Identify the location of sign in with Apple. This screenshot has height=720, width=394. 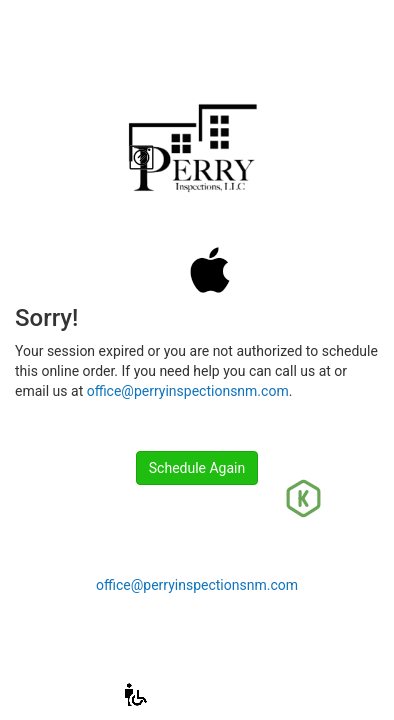
(210, 270).